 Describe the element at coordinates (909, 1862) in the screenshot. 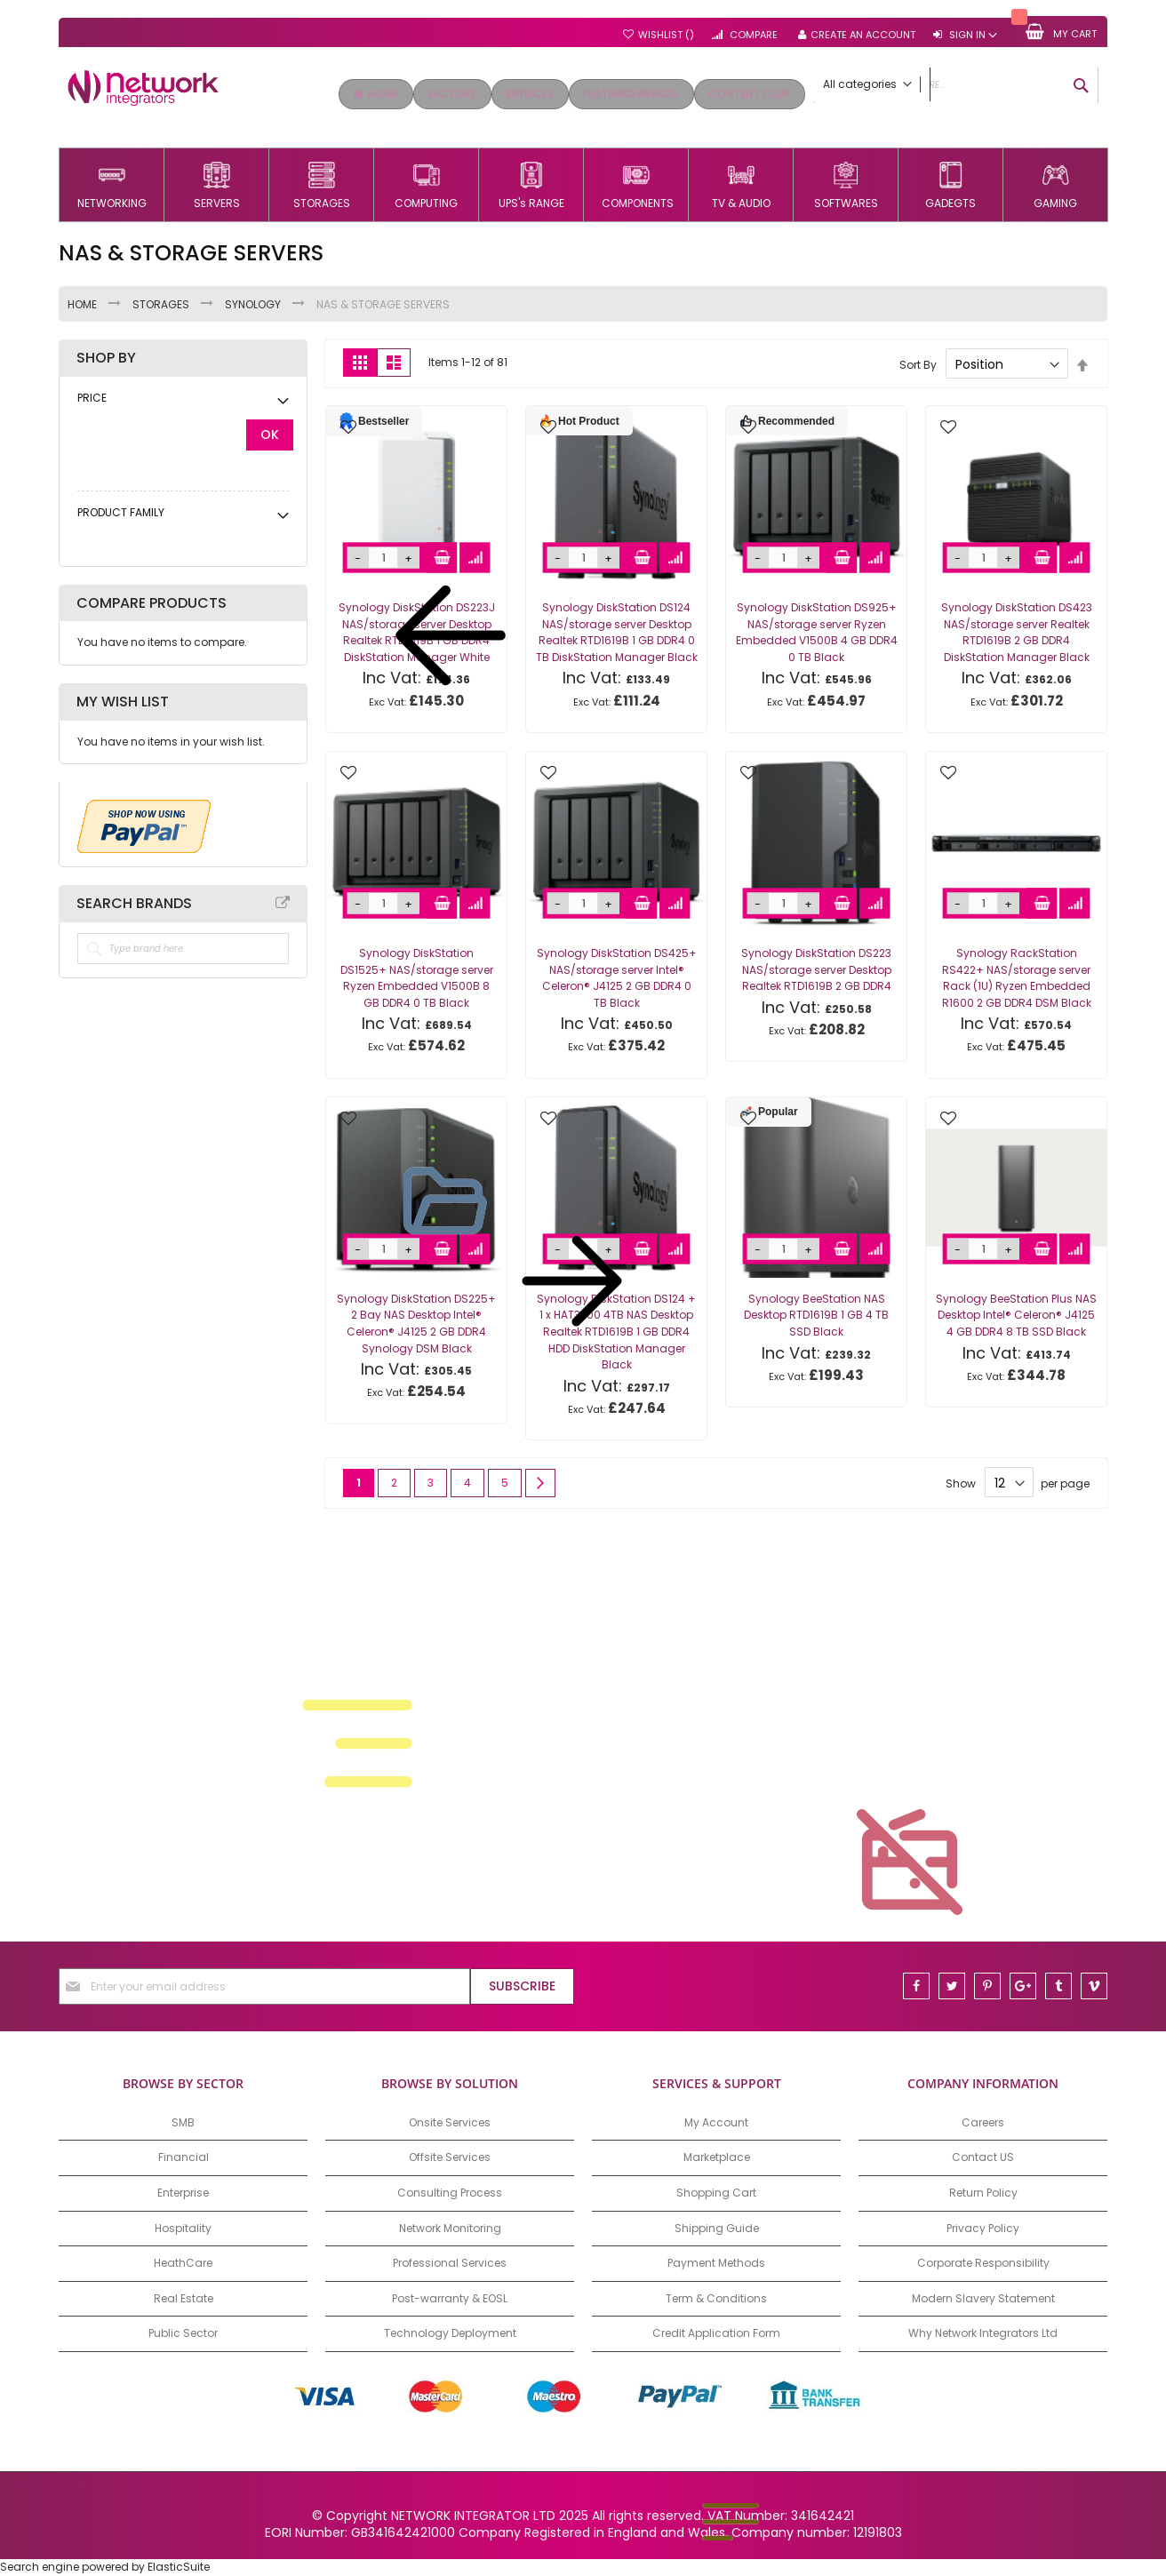

I see `radio or broadcast feature disabled` at that location.